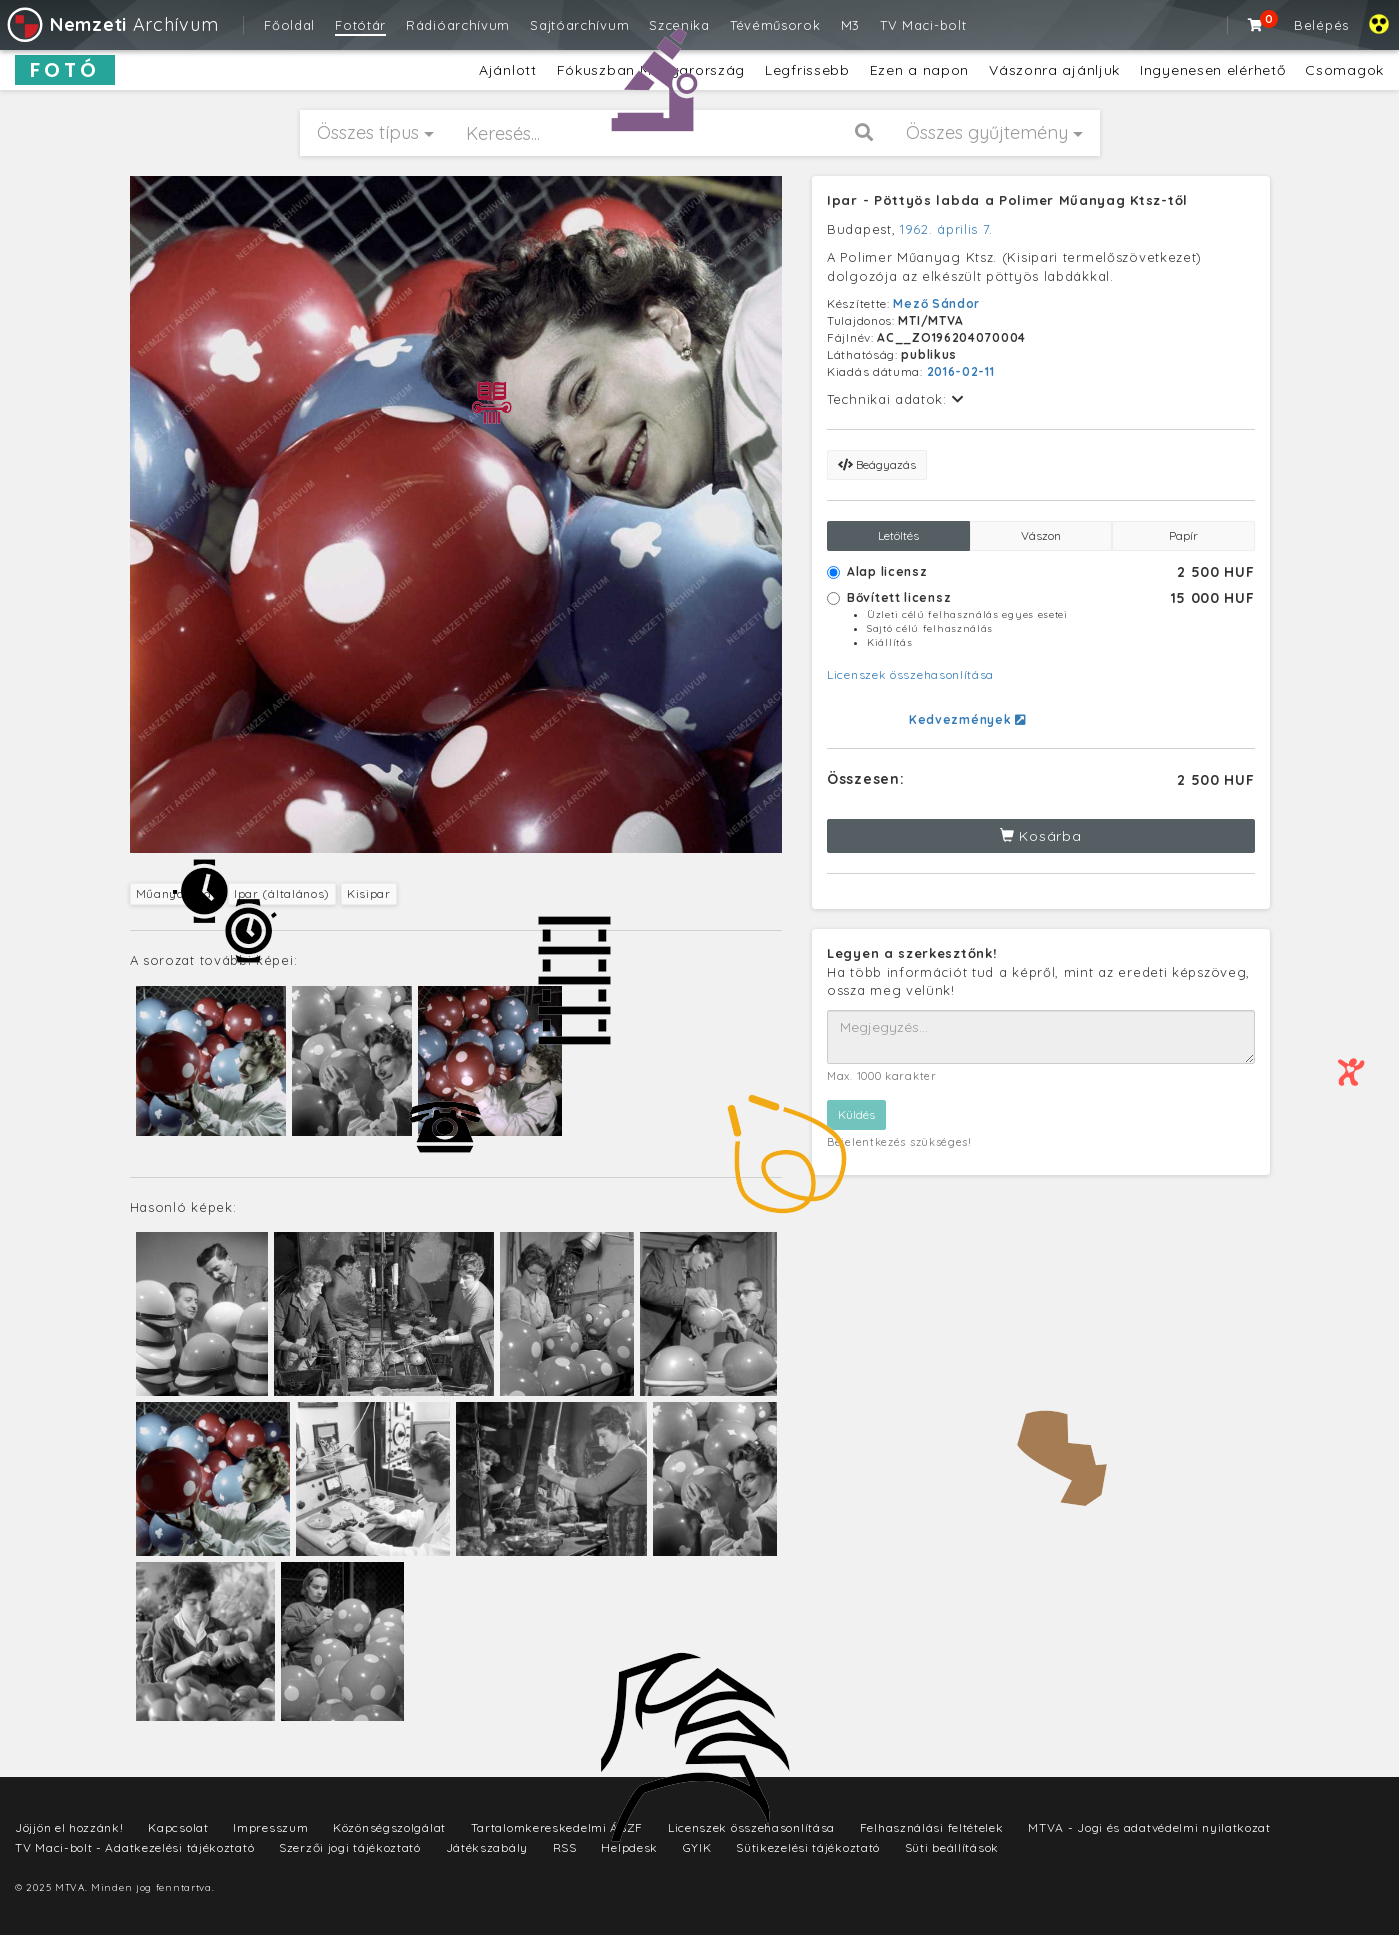 The width and height of the screenshot is (1399, 1935). I want to click on sync time across multiple devices, so click(225, 911).